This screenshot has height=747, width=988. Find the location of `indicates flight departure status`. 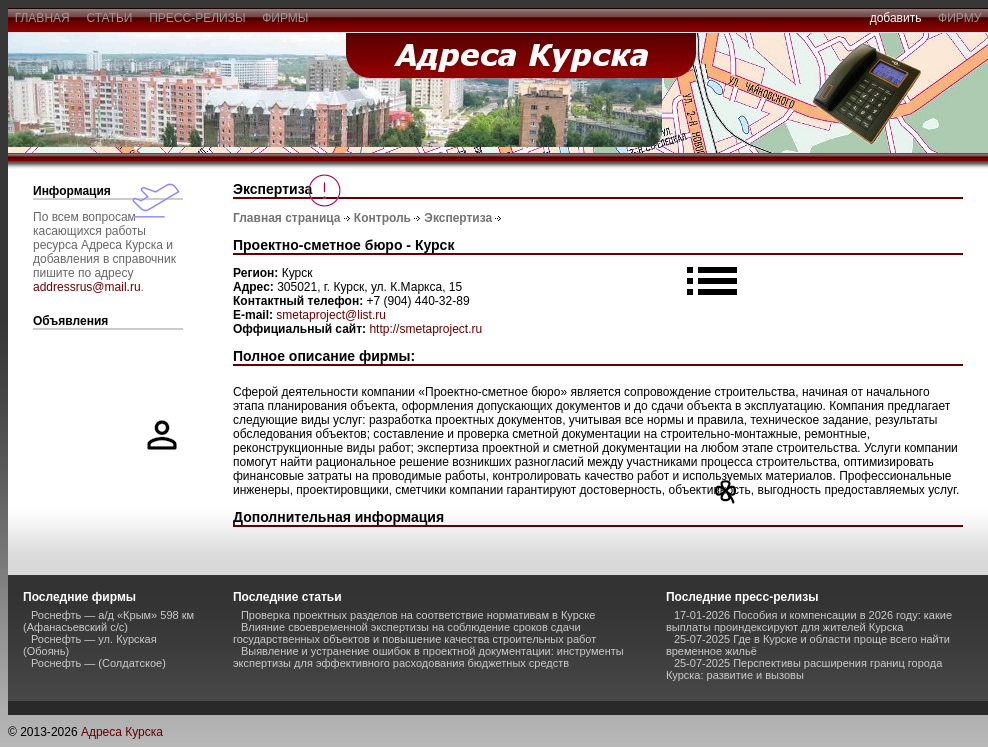

indicates flight departure status is located at coordinates (156, 199).